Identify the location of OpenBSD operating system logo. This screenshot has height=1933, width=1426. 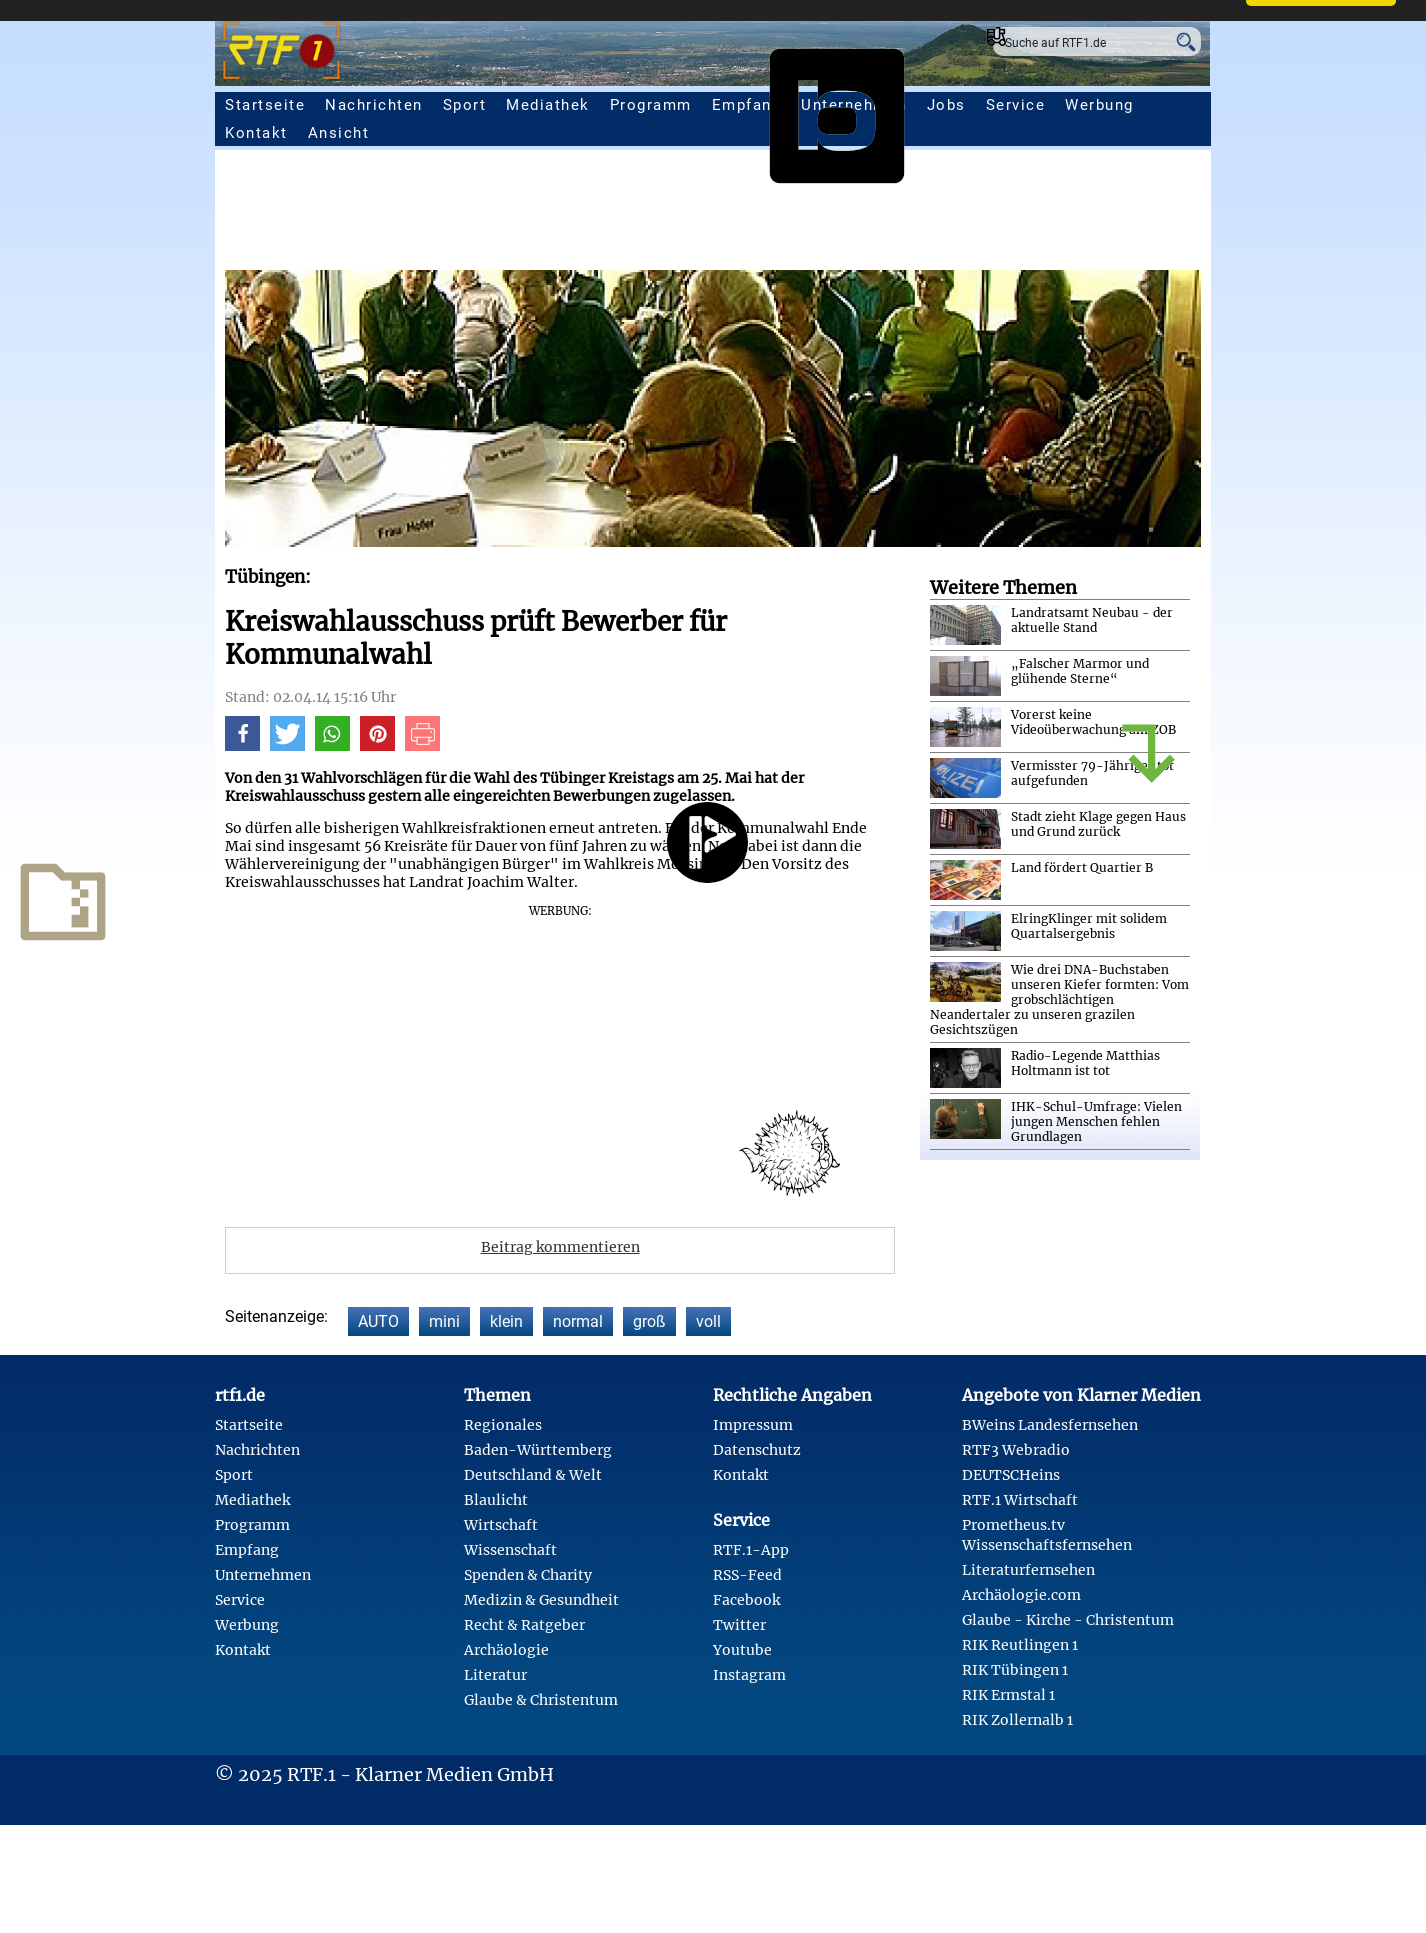
(789, 1153).